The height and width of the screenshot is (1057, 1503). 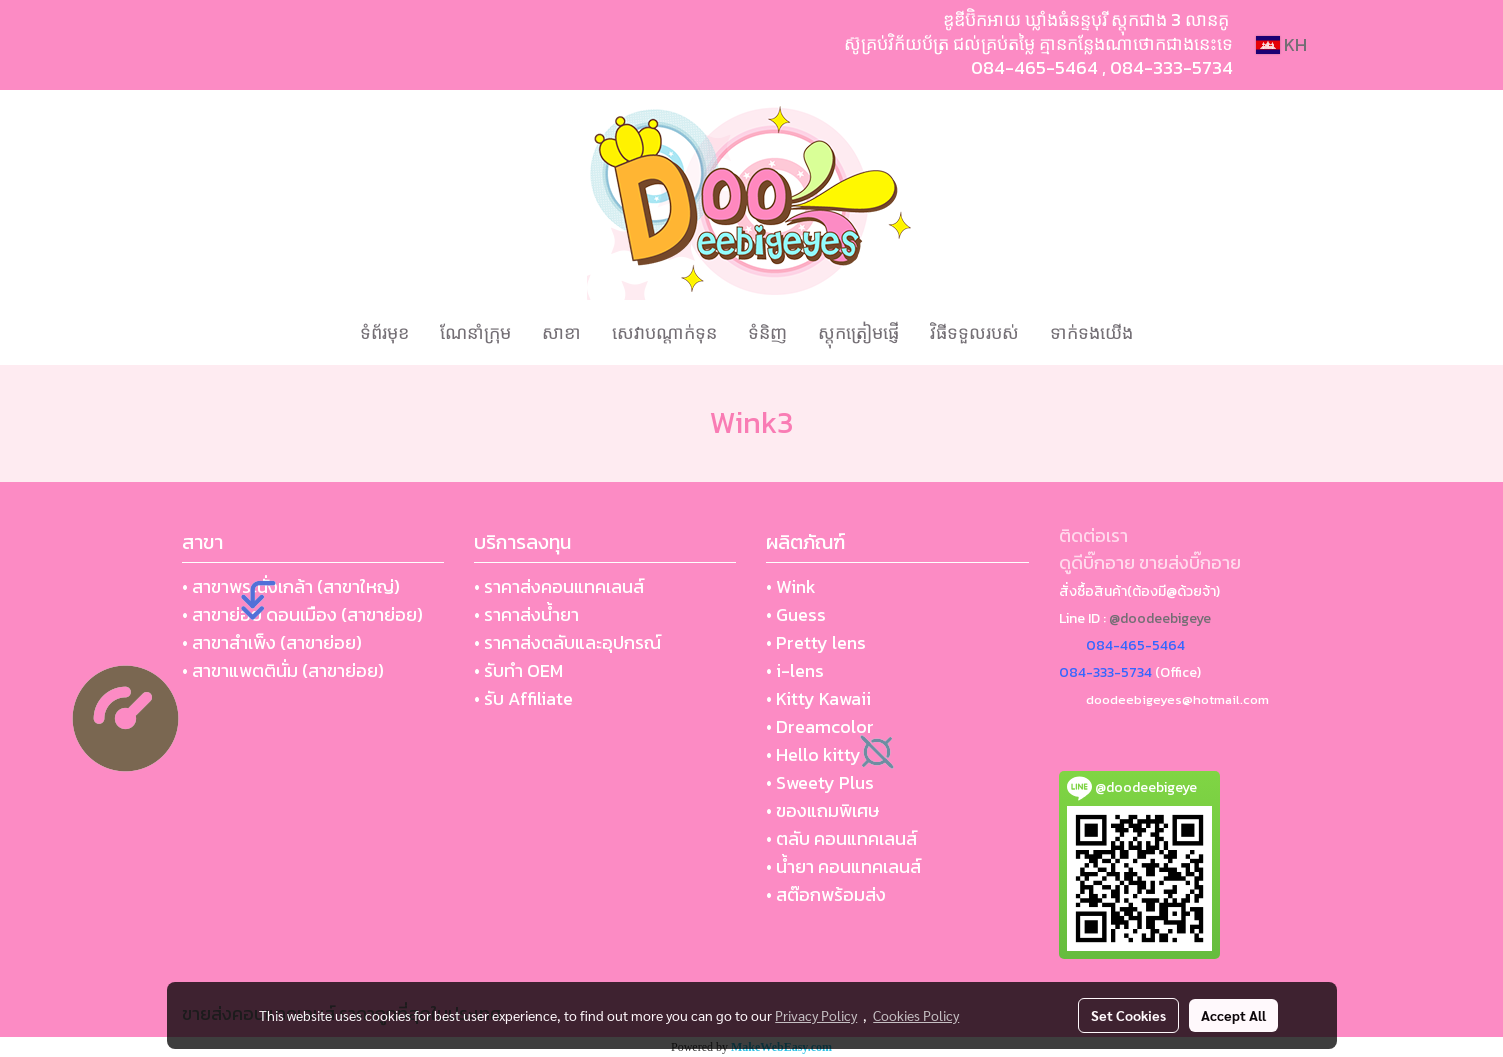 What do you see at coordinates (125, 718) in the screenshot?
I see `view performance metrics or speed` at bounding box center [125, 718].